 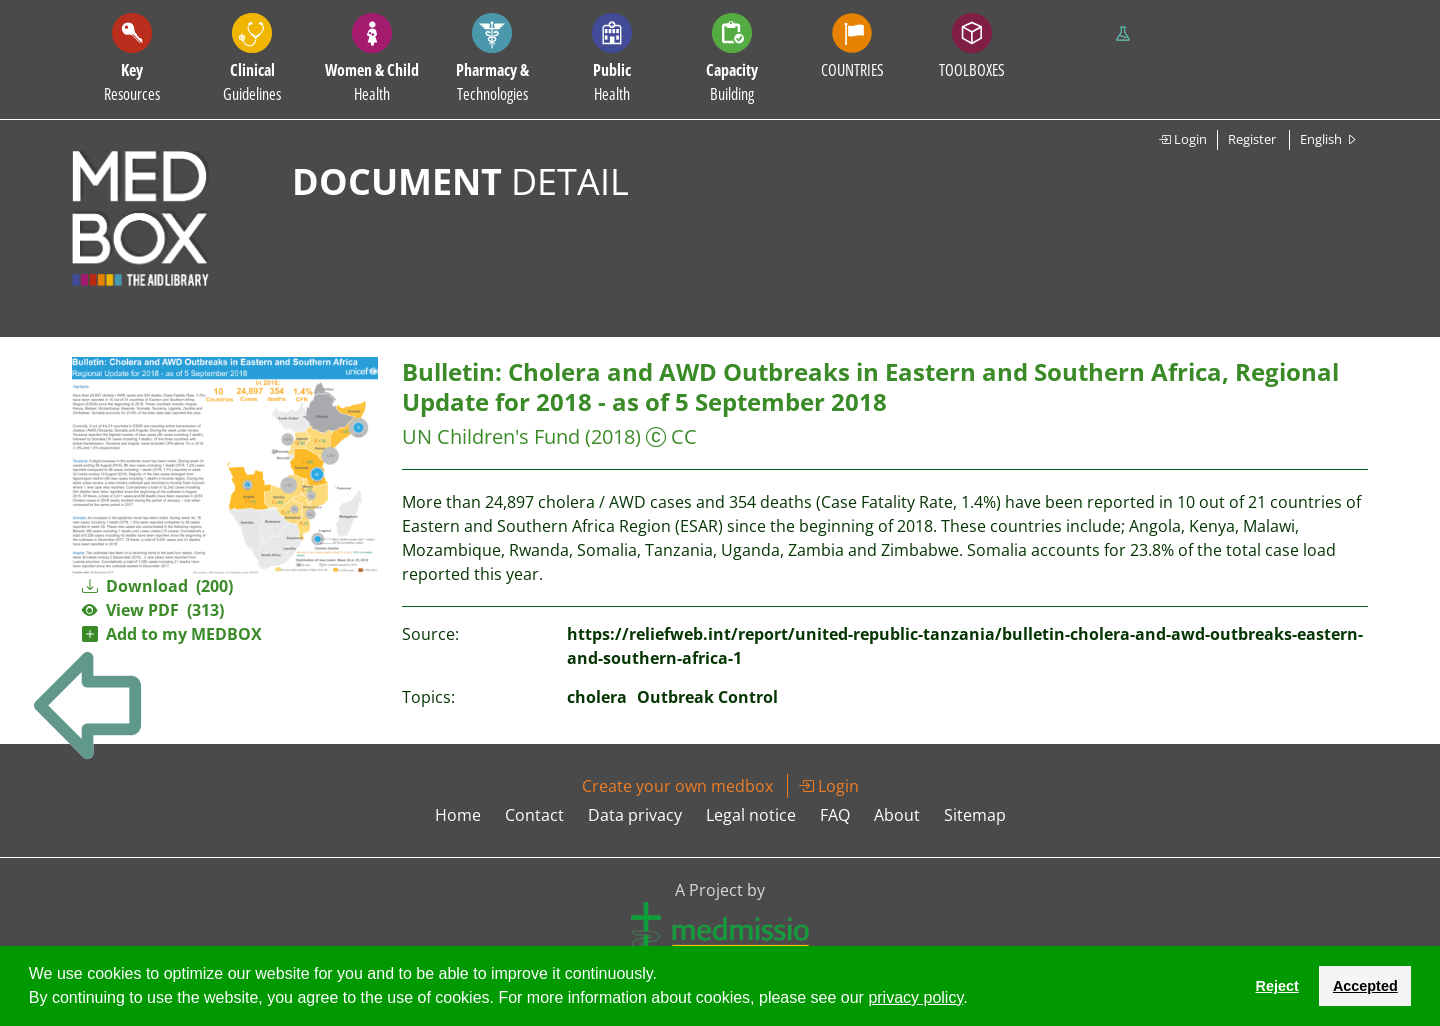 What do you see at coordinates (91, 705) in the screenshot?
I see `go back to the previous screen` at bounding box center [91, 705].